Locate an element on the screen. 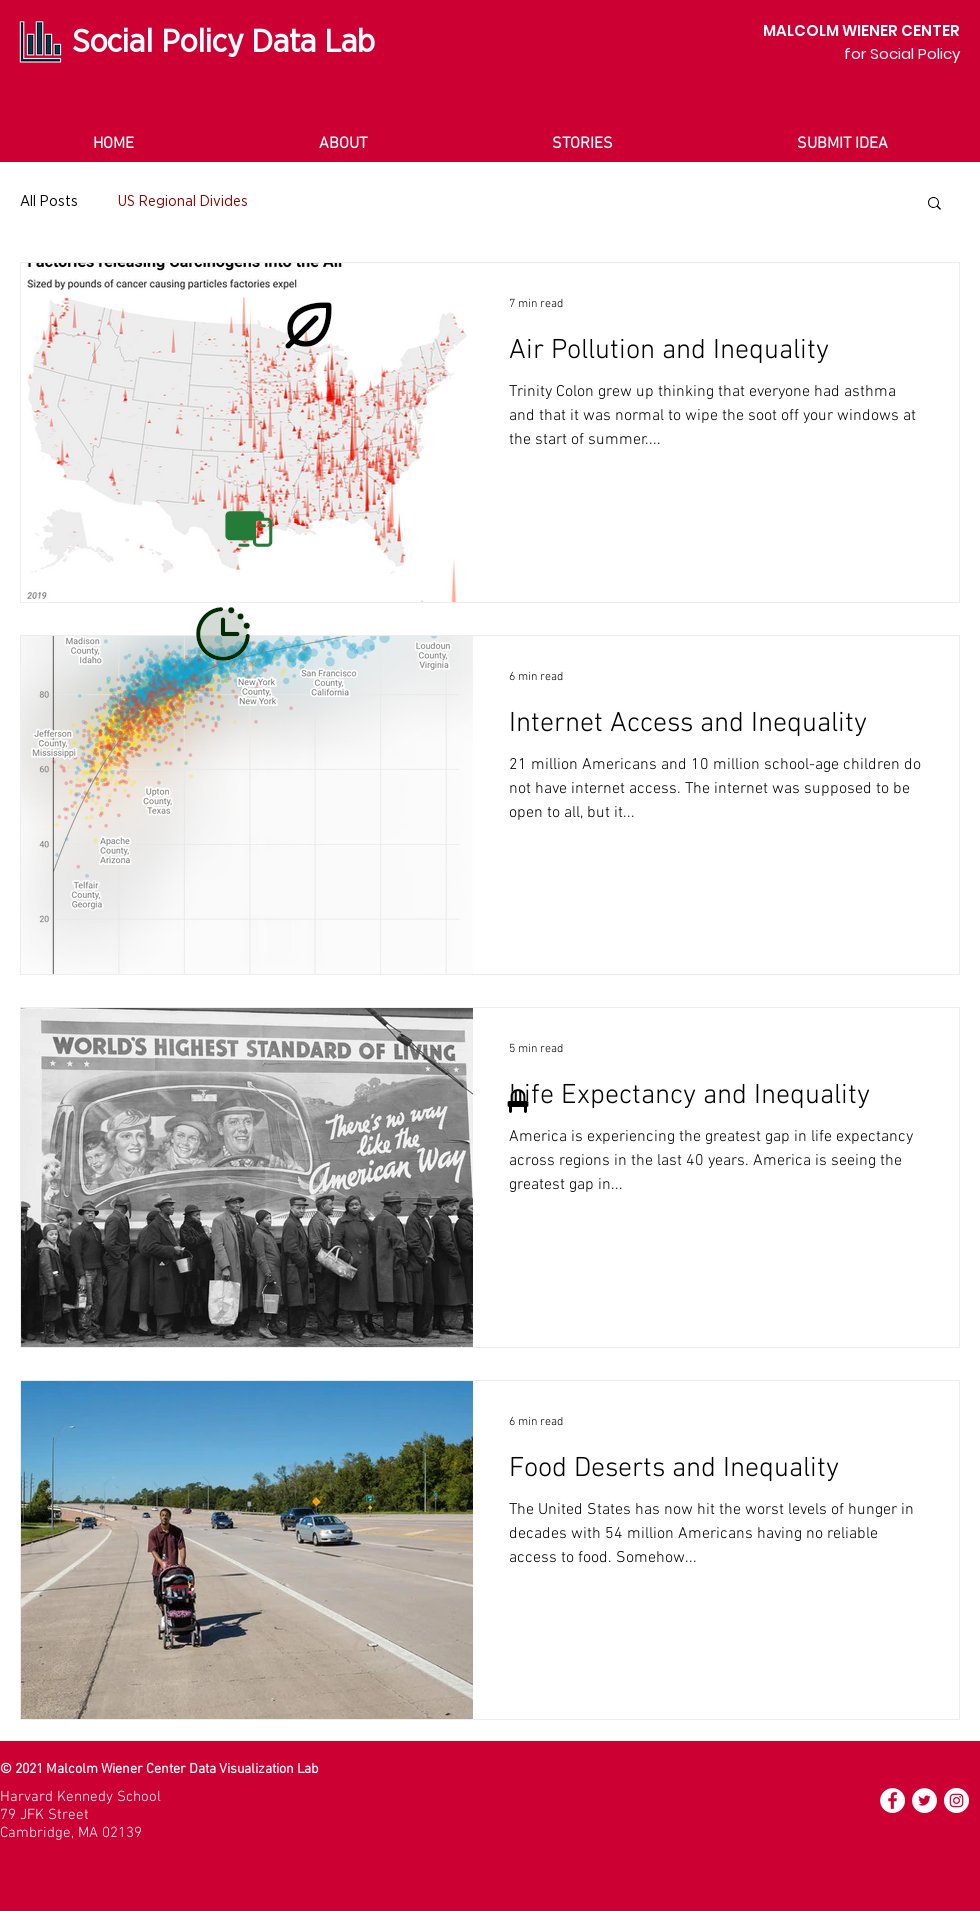  manage connected devices is located at coordinates (248, 529).